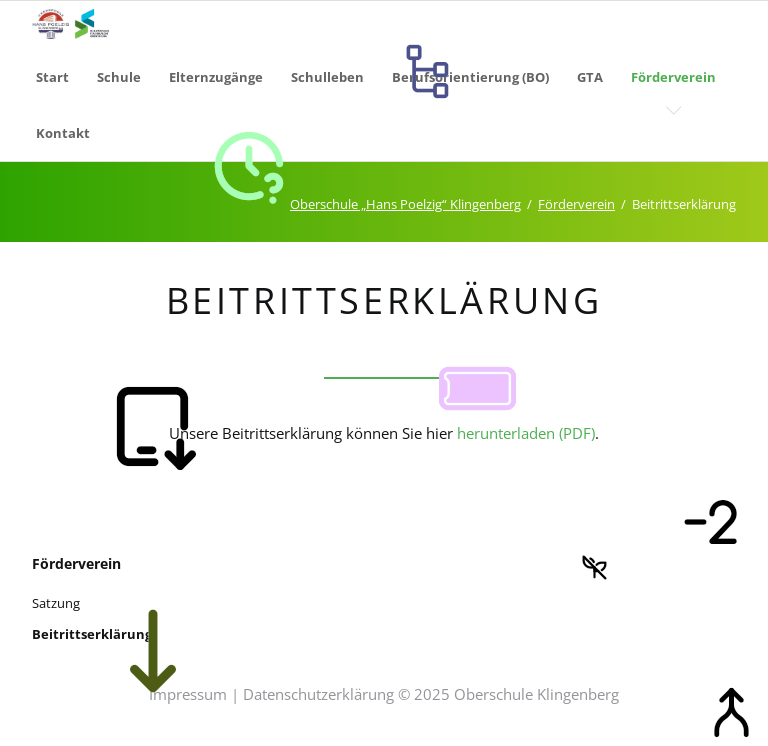  I want to click on scroll down or view more content, so click(153, 651).